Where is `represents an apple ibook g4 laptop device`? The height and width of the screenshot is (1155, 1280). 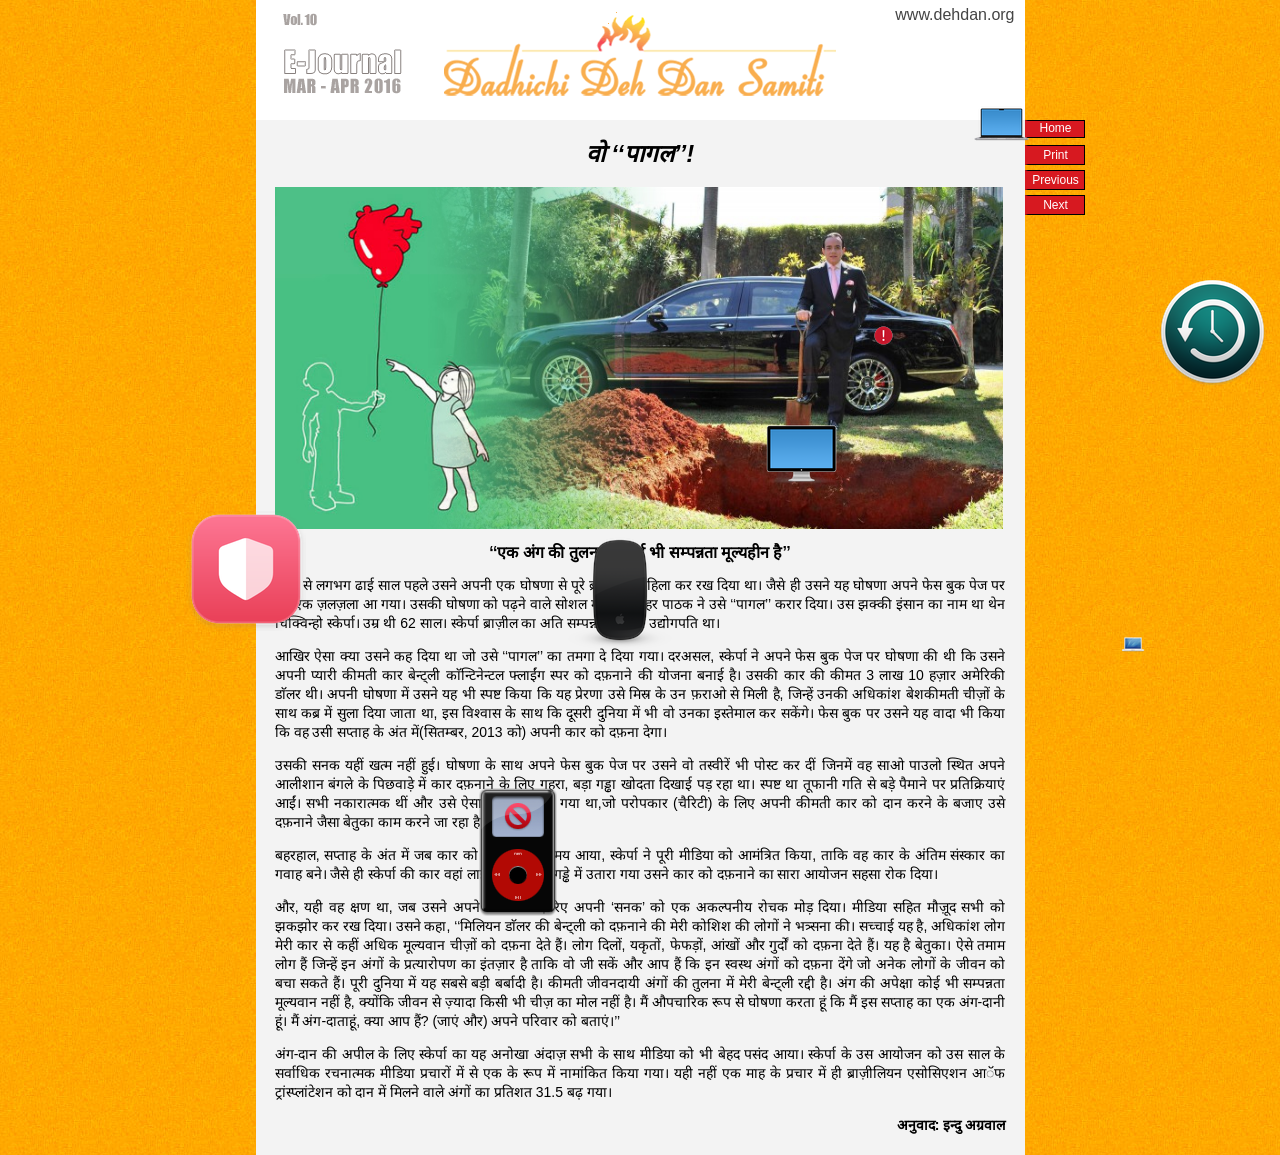 represents an apple ibook g4 laptop device is located at coordinates (1133, 644).